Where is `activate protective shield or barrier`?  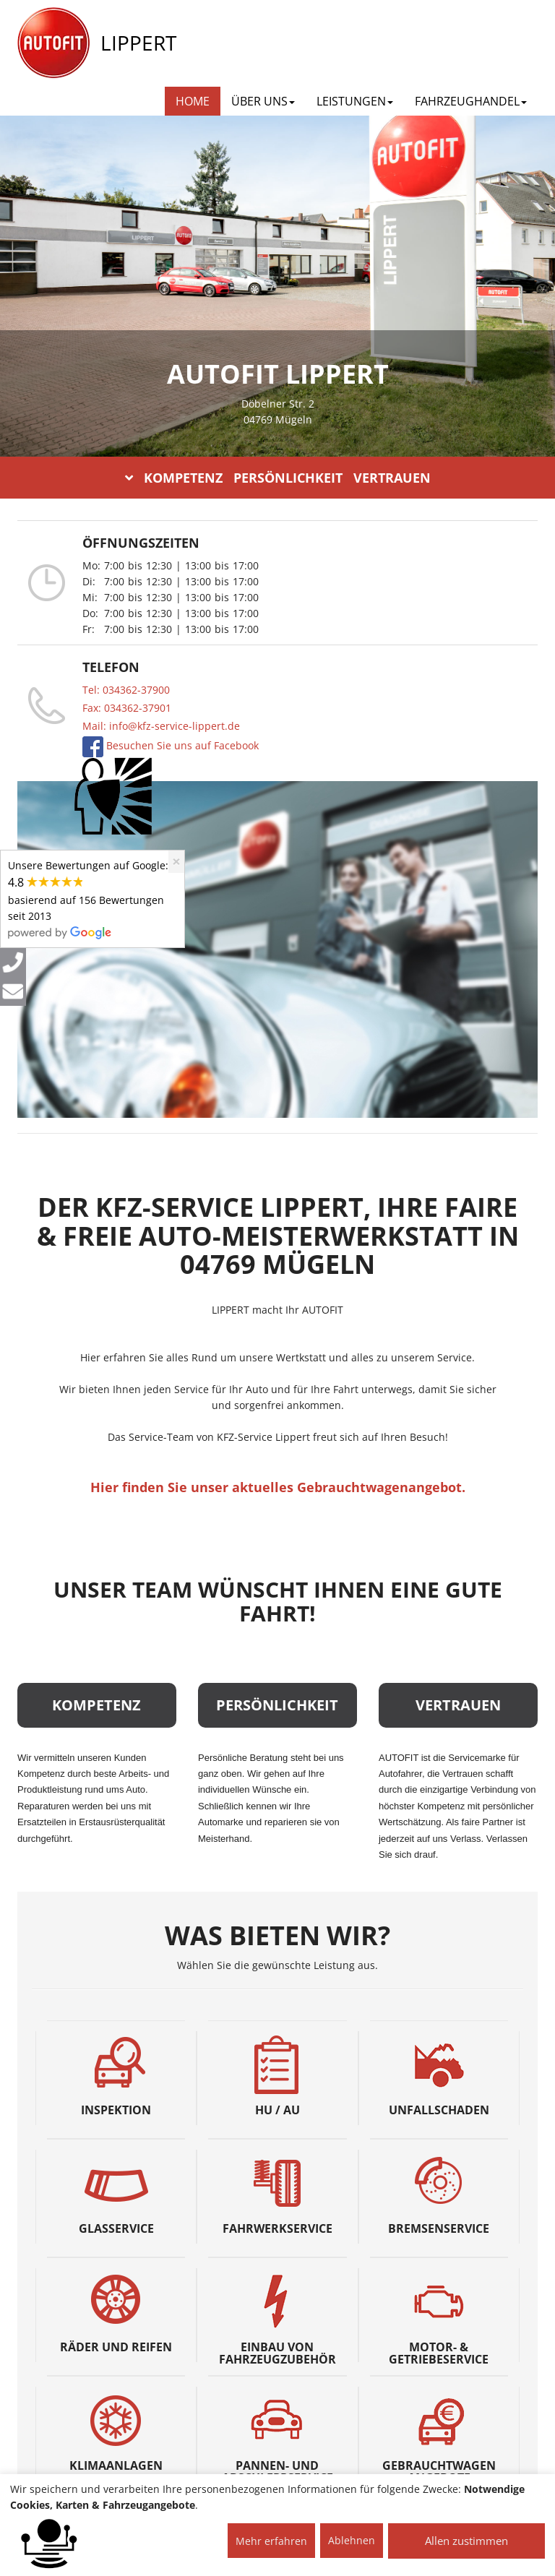 activate protective shield or barrier is located at coordinates (113, 796).